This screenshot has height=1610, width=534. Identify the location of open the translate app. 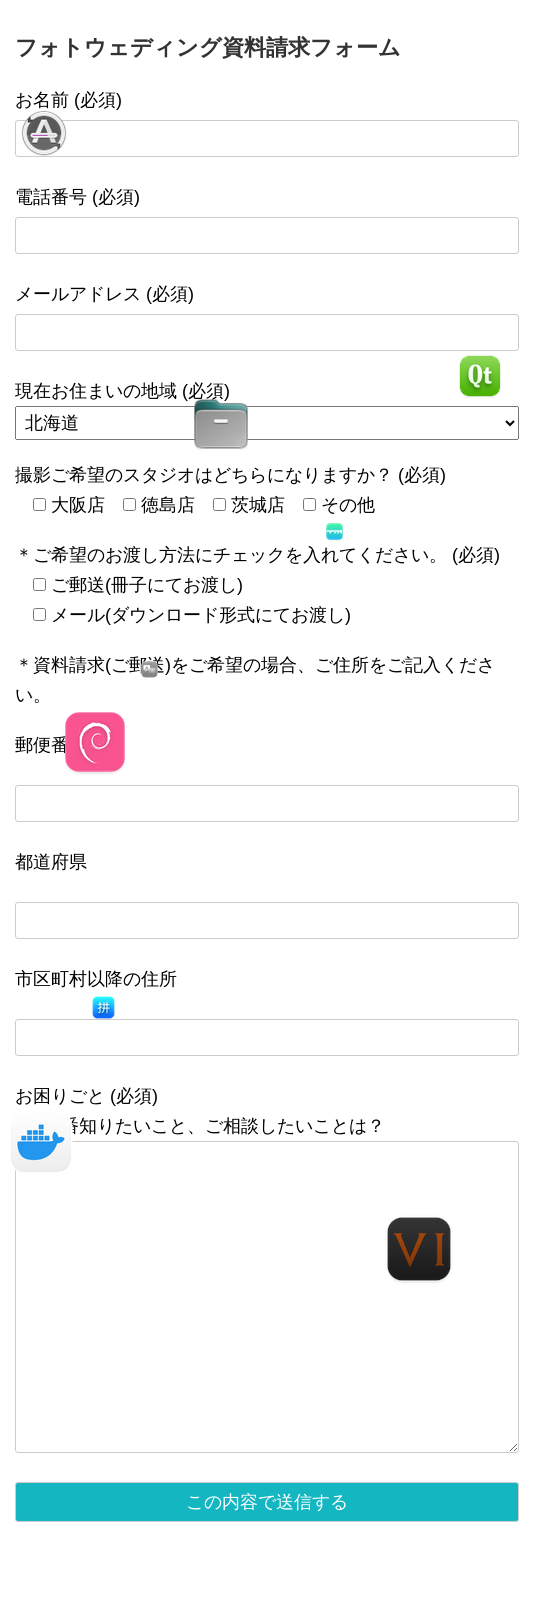
(149, 669).